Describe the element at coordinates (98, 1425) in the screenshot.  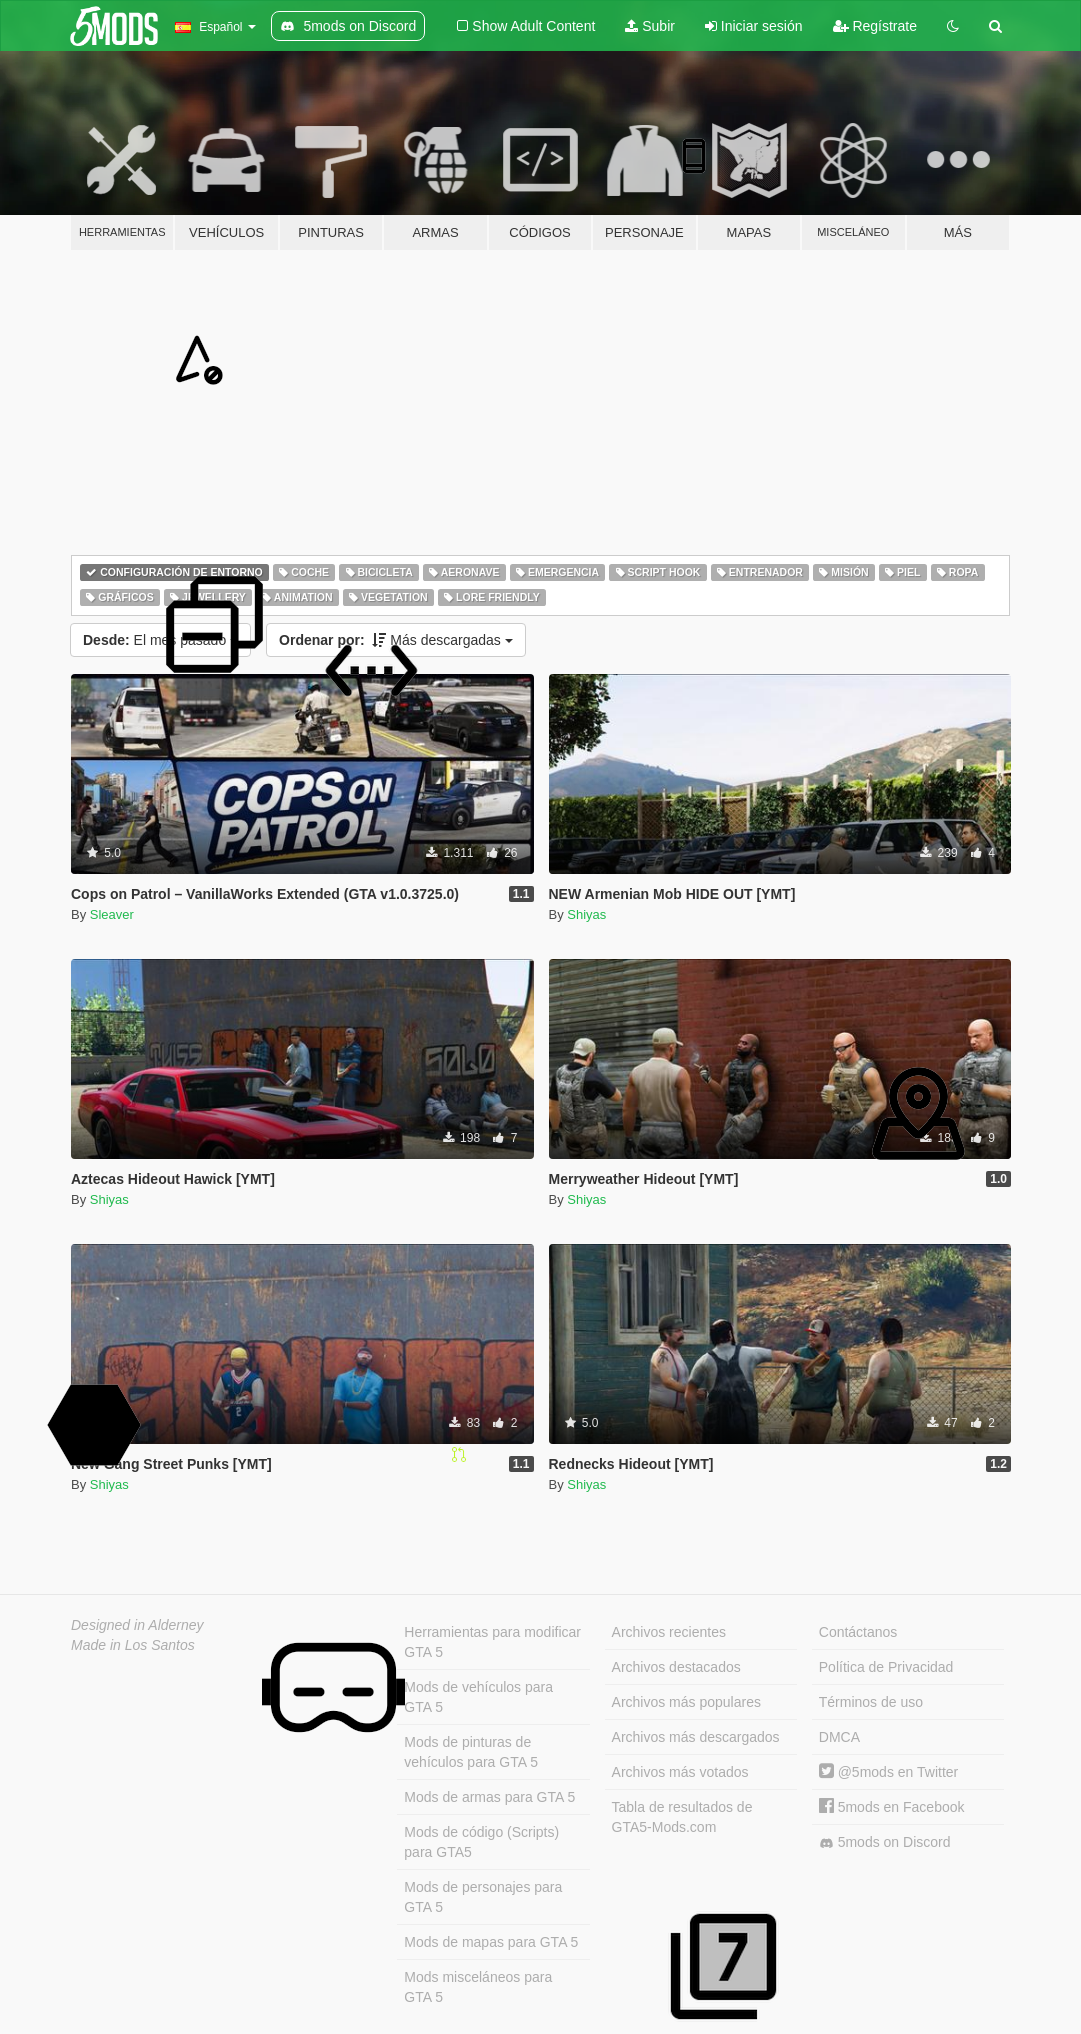
I see `set a data breakpoint in the debugger` at that location.